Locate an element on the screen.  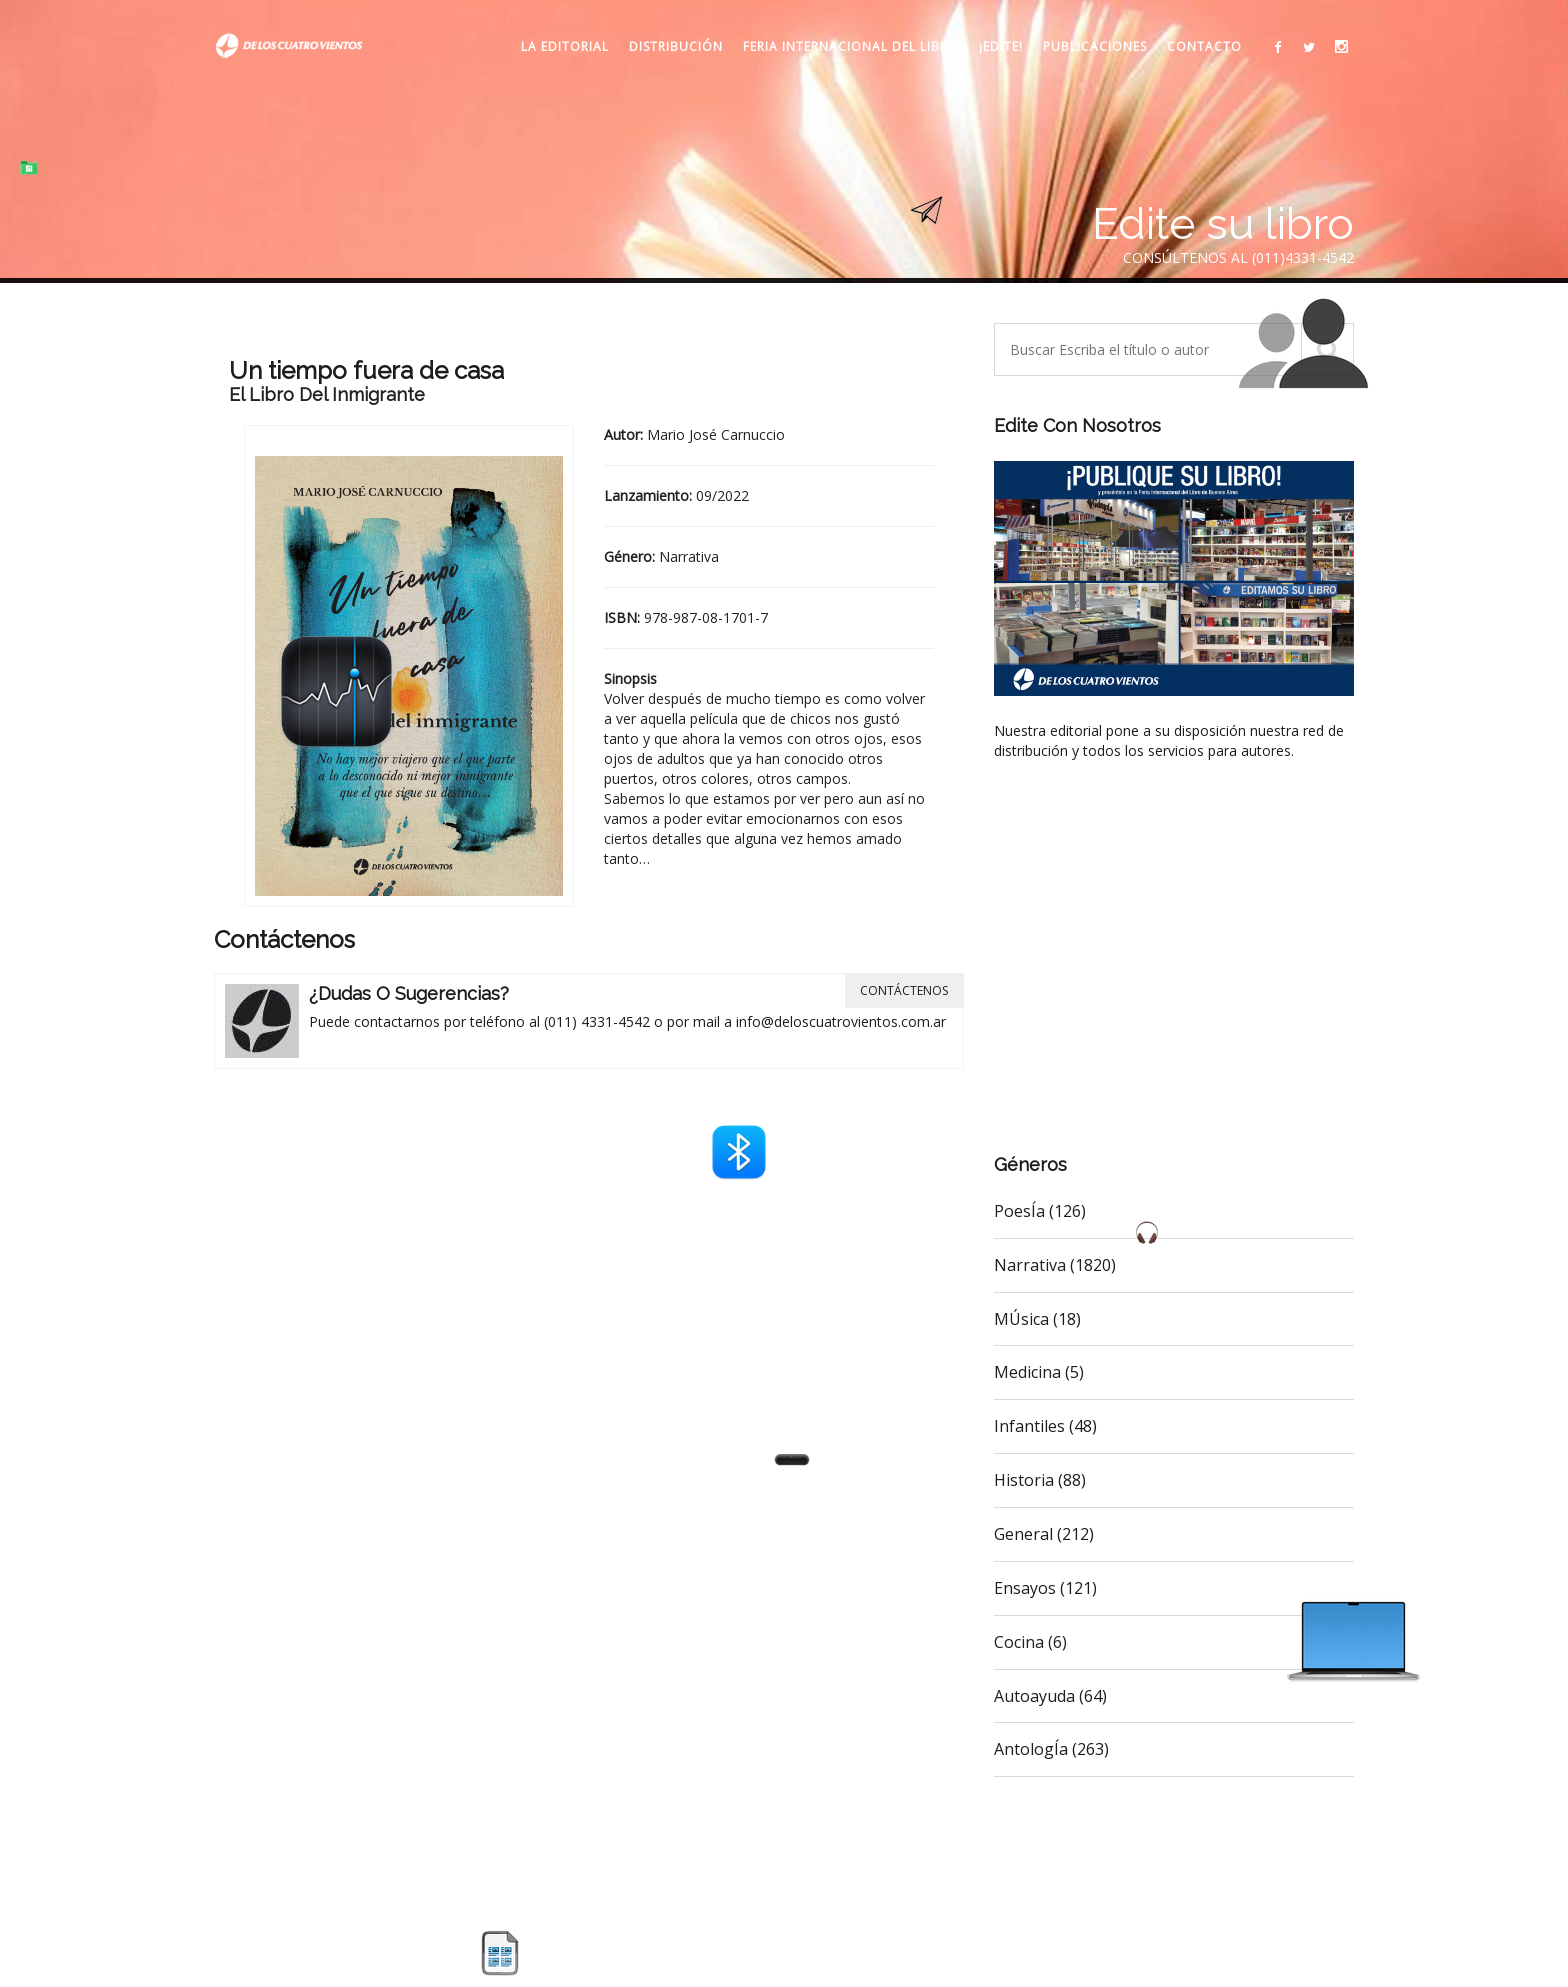
view sent messages folder is located at coordinates (926, 210).